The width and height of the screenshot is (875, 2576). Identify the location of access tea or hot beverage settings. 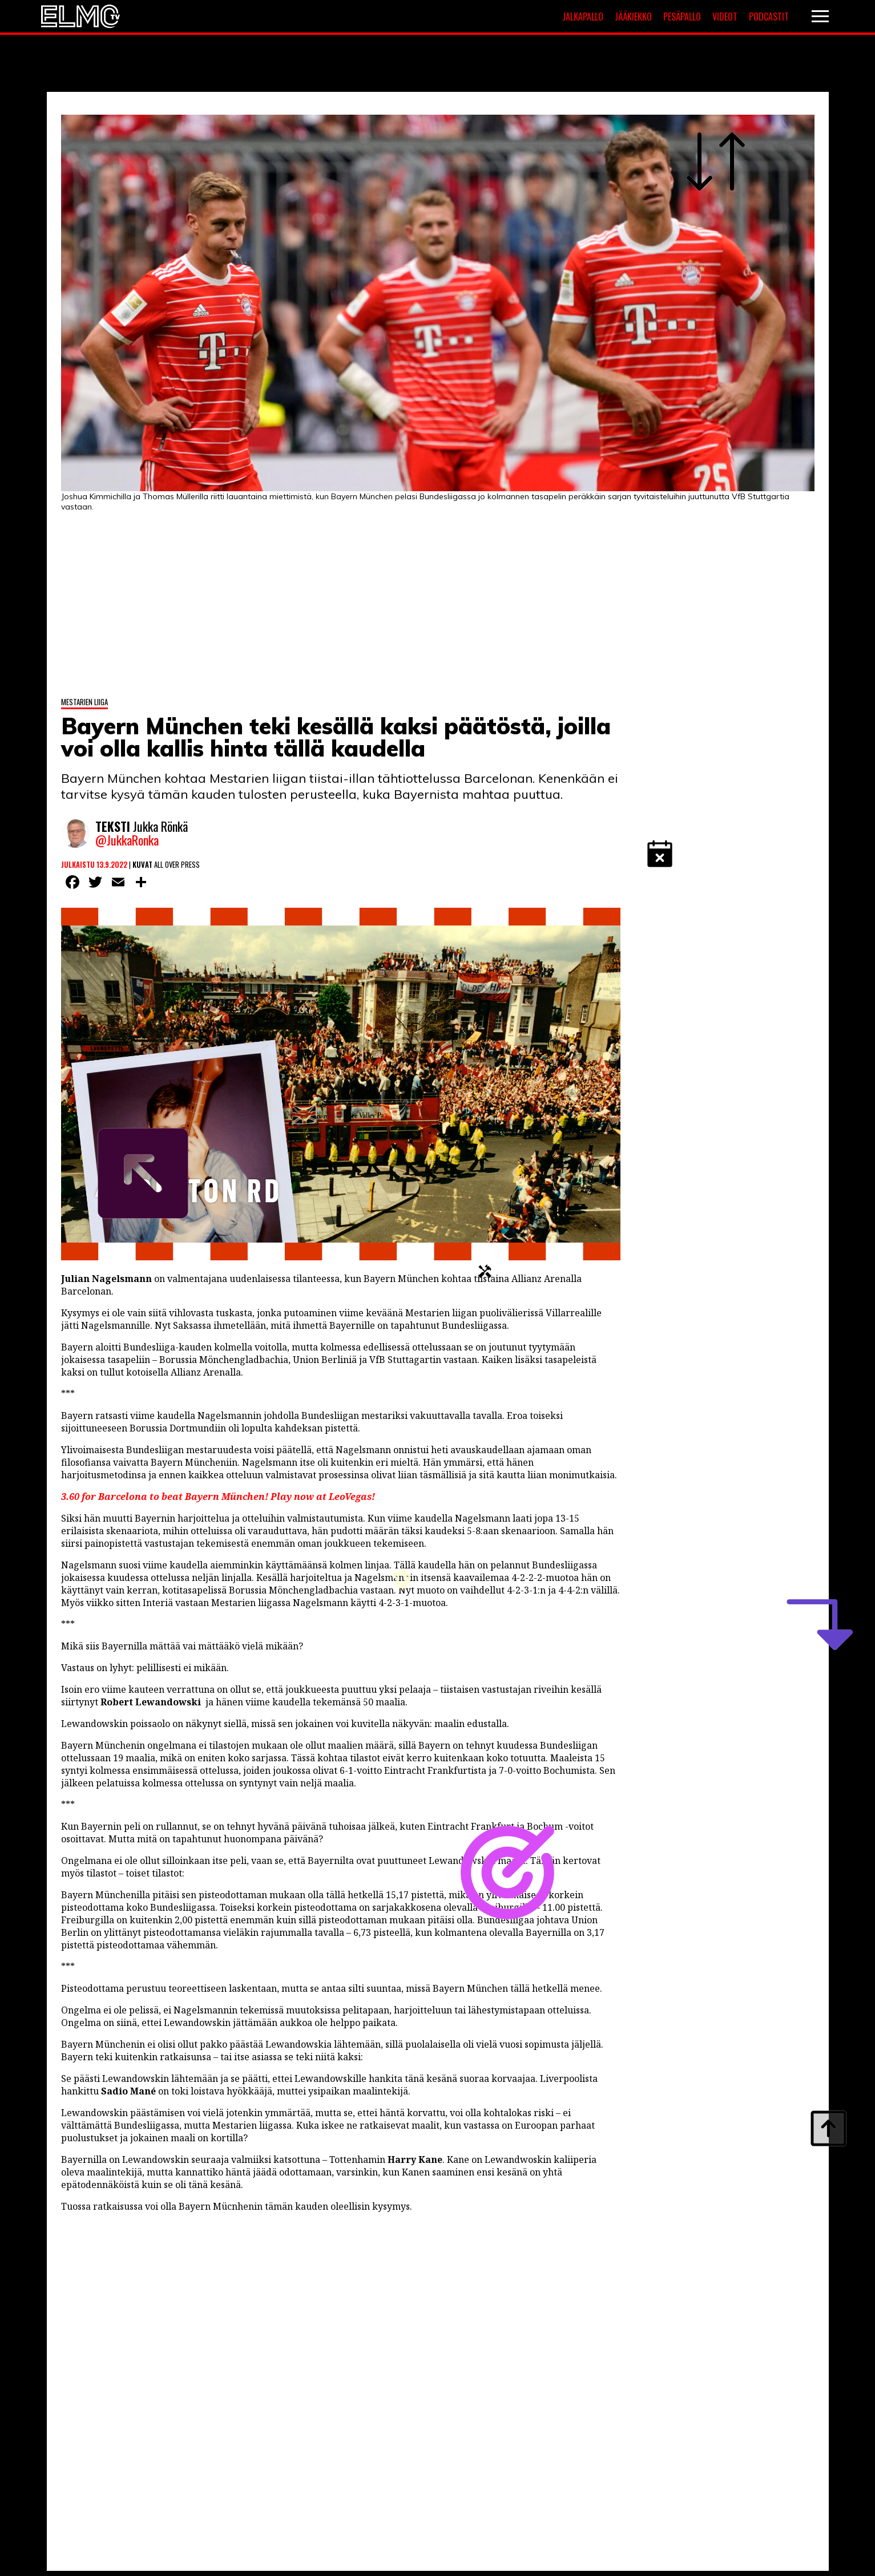
(402, 1579).